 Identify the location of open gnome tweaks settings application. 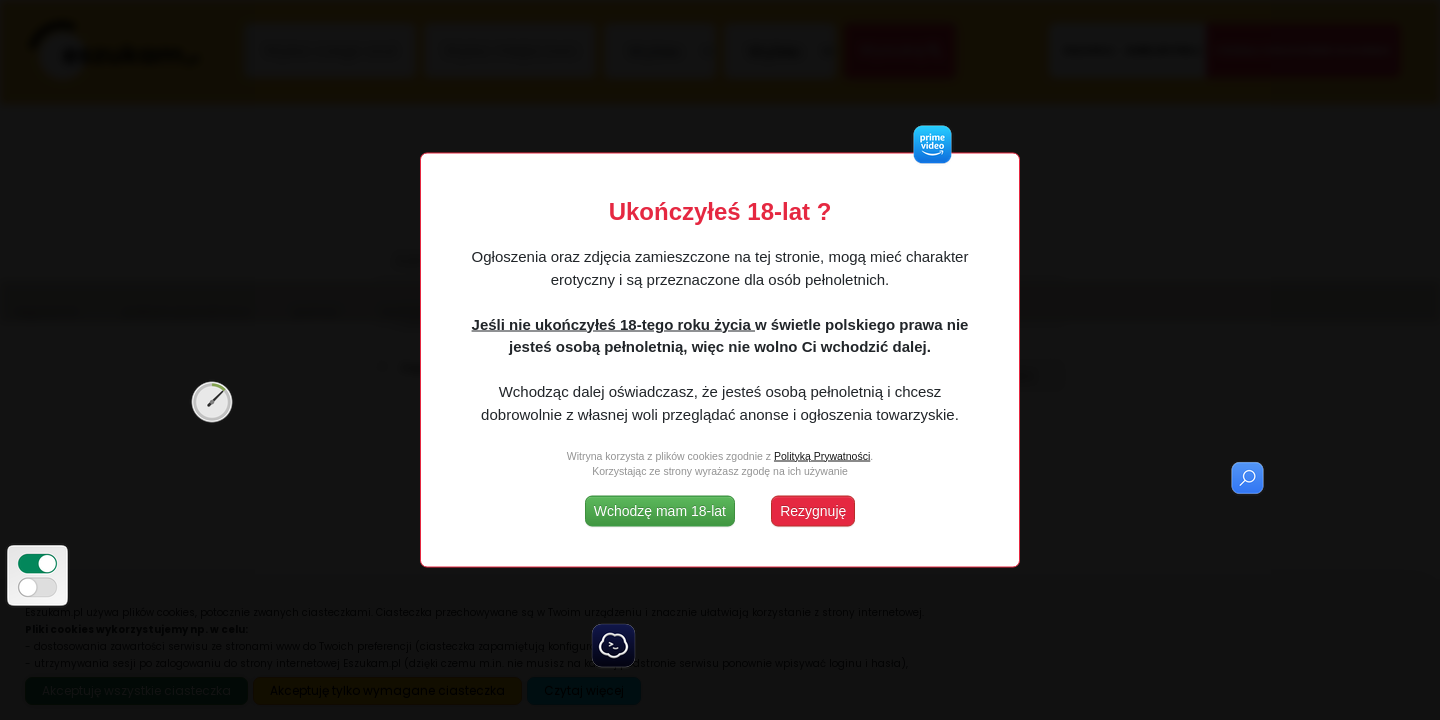
(37, 575).